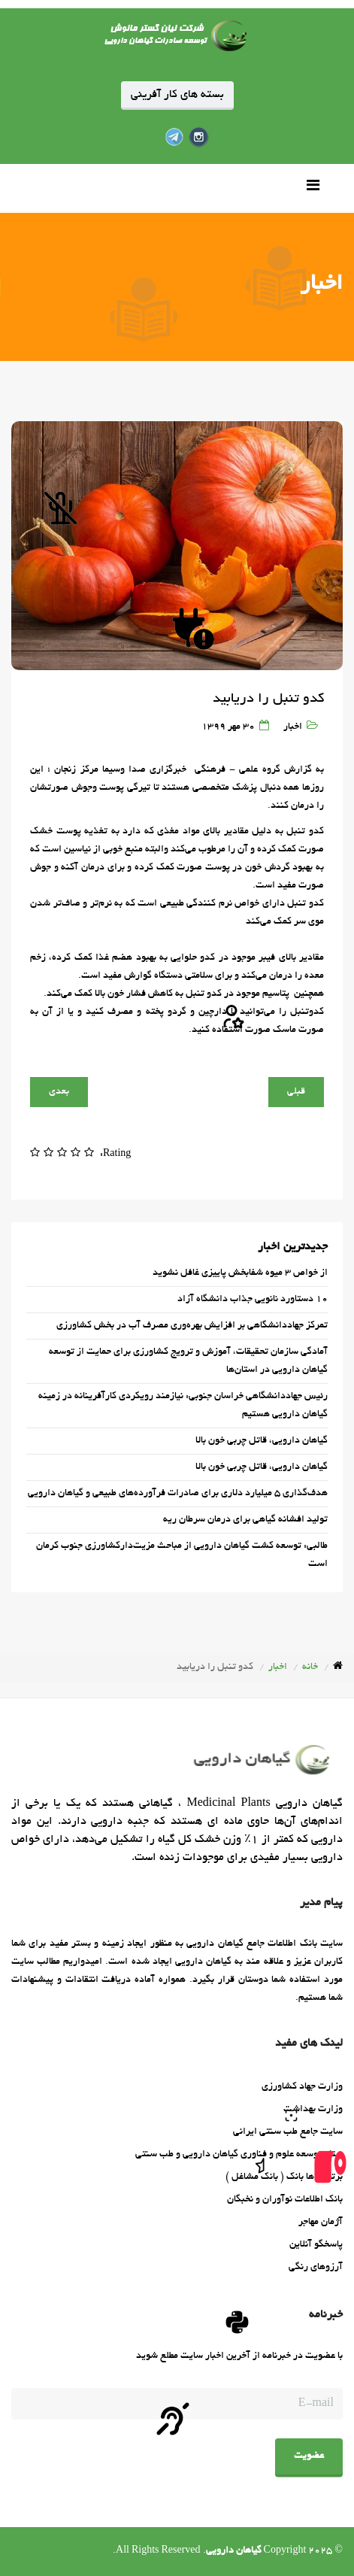 Image resolution: width=354 pixels, height=2576 pixels. I want to click on indicates a power connection error or issue, so click(191, 629).